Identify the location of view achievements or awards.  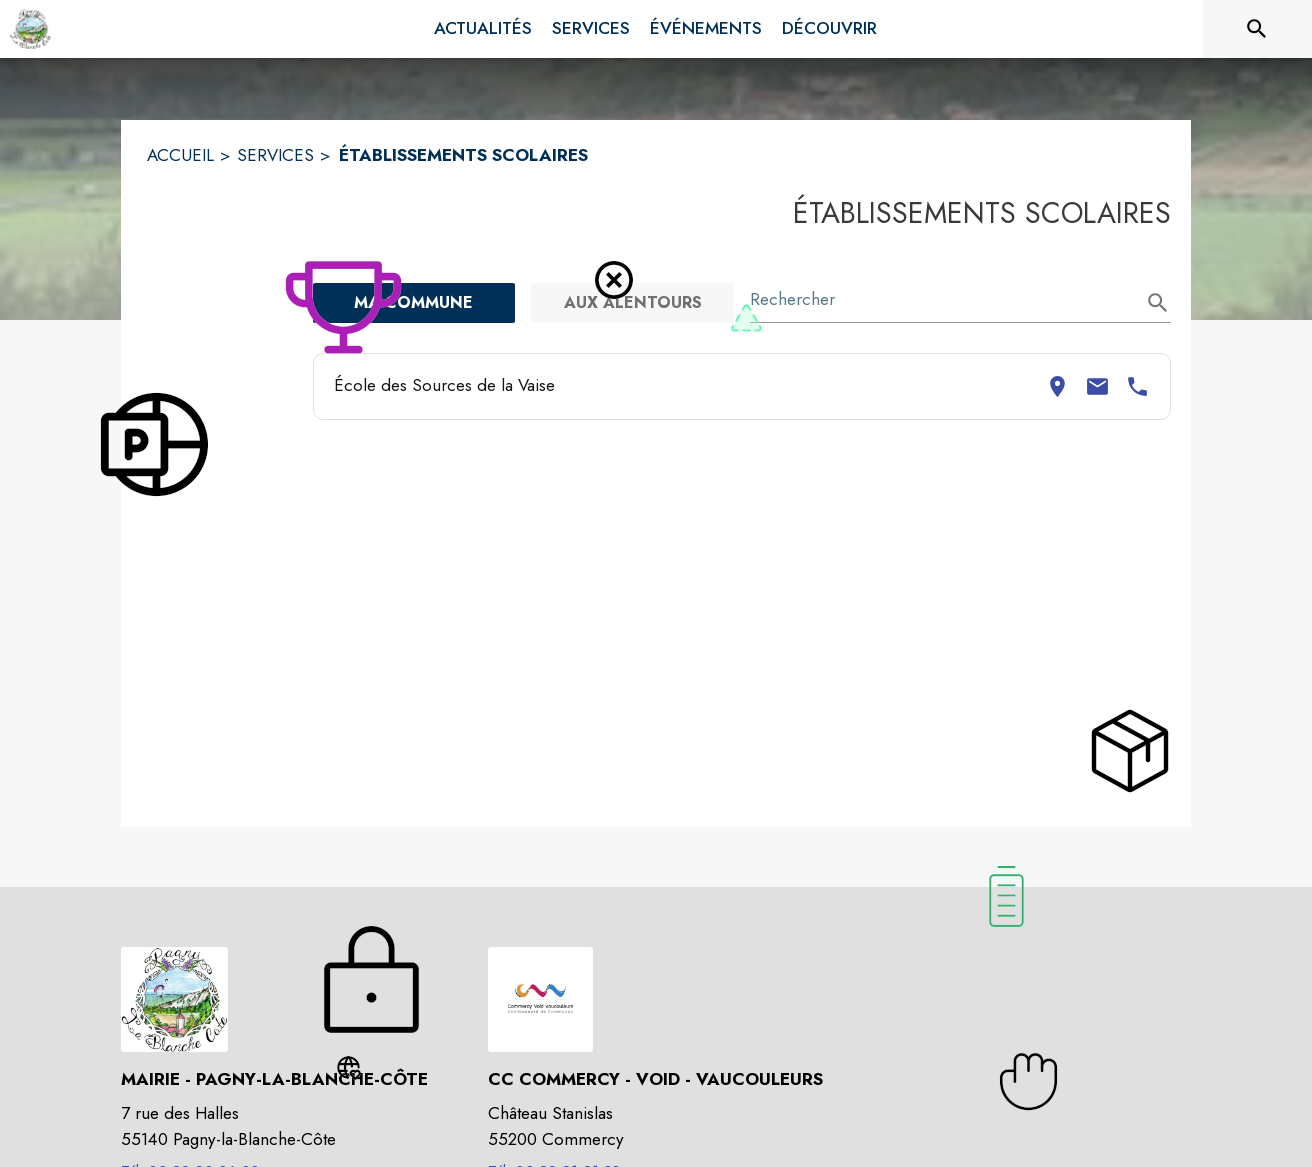
(343, 303).